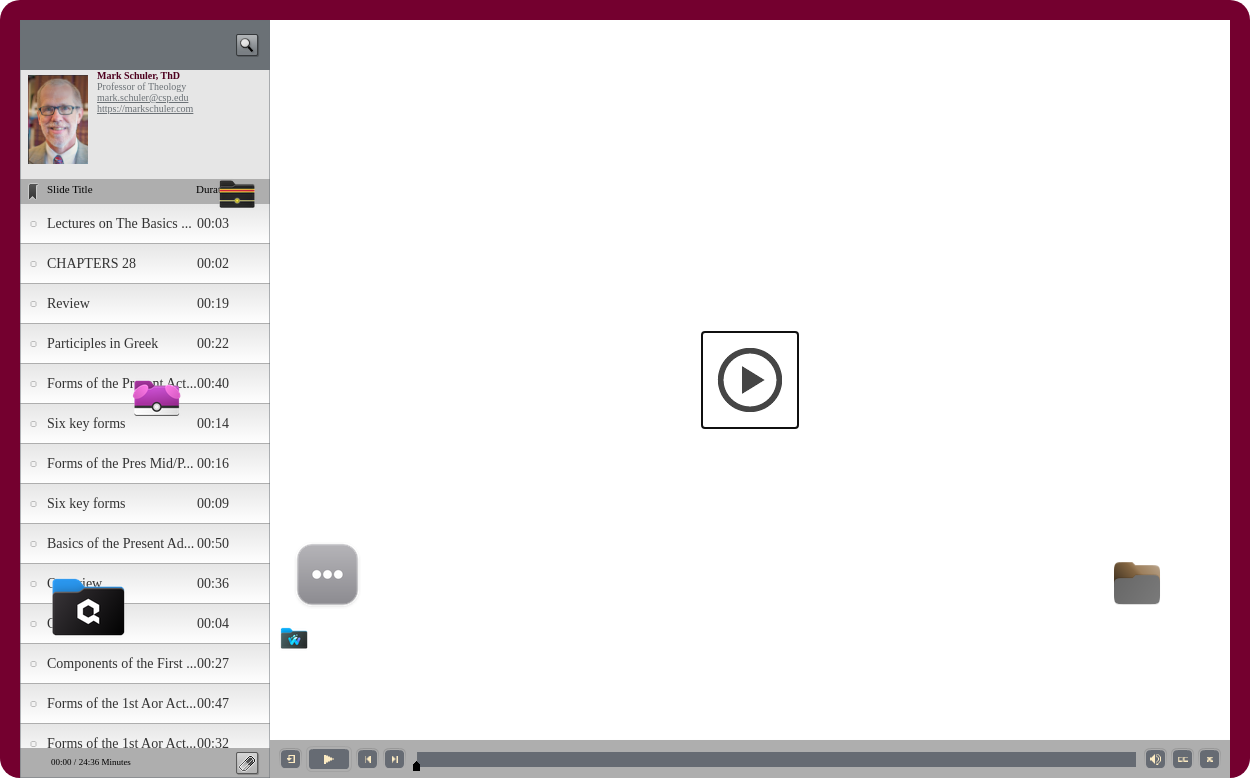 This screenshot has height=778, width=1250. What do you see at coordinates (88, 609) in the screenshot?
I see `open quixel assets folder` at bounding box center [88, 609].